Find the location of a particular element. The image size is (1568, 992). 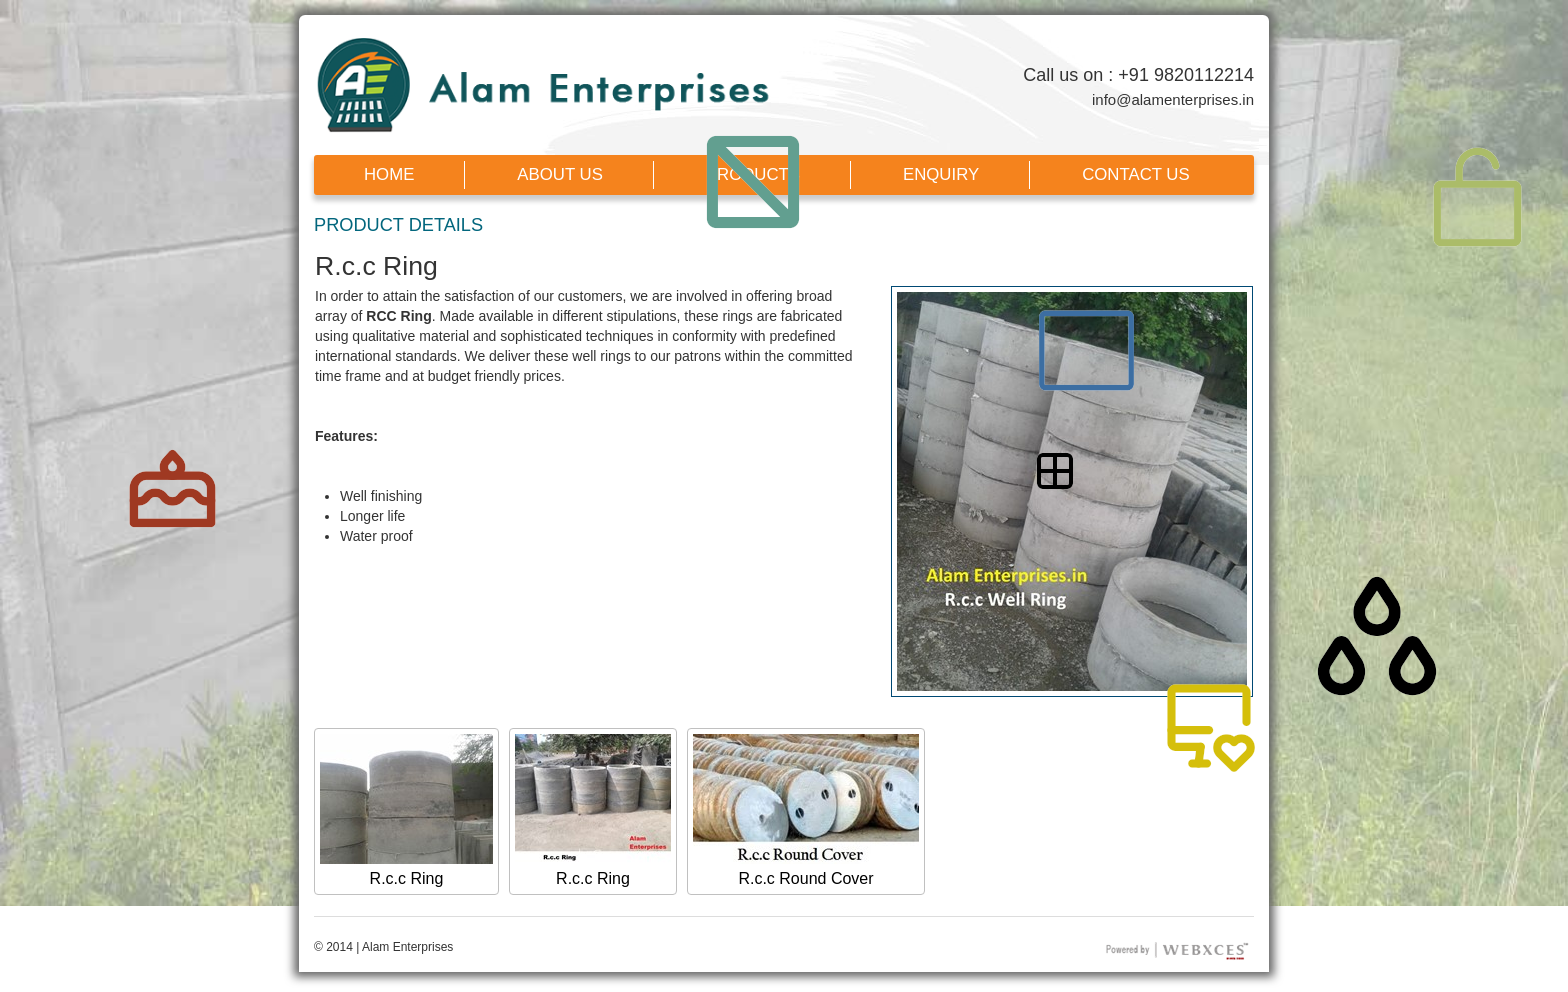

add this device to favorites is located at coordinates (1209, 726).